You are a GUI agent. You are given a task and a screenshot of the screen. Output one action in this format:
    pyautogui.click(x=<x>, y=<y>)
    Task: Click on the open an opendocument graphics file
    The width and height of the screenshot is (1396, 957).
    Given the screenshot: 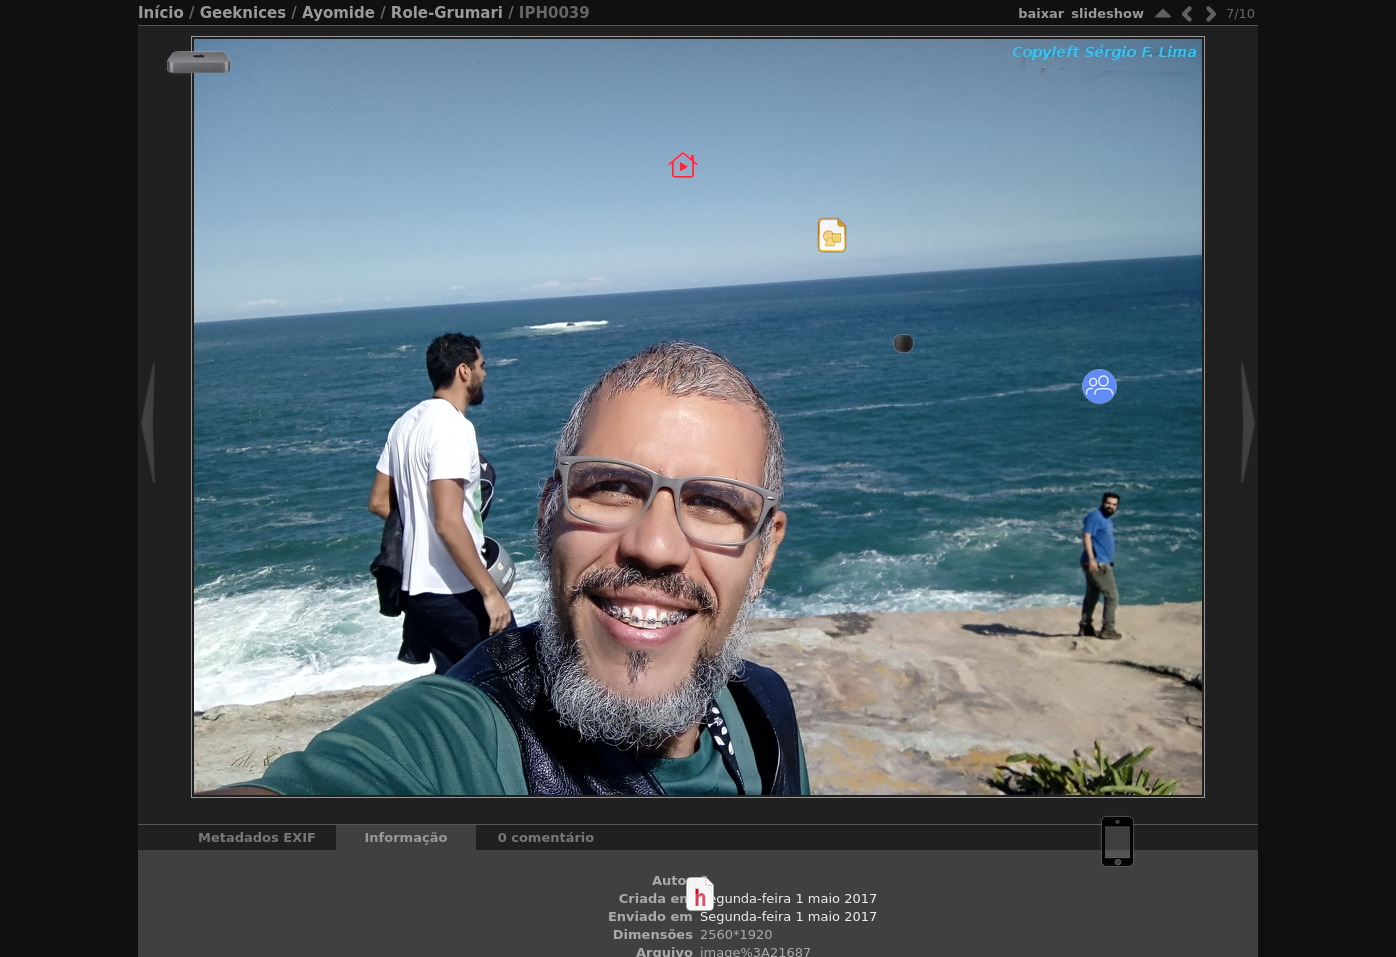 What is the action you would take?
    pyautogui.click(x=832, y=235)
    